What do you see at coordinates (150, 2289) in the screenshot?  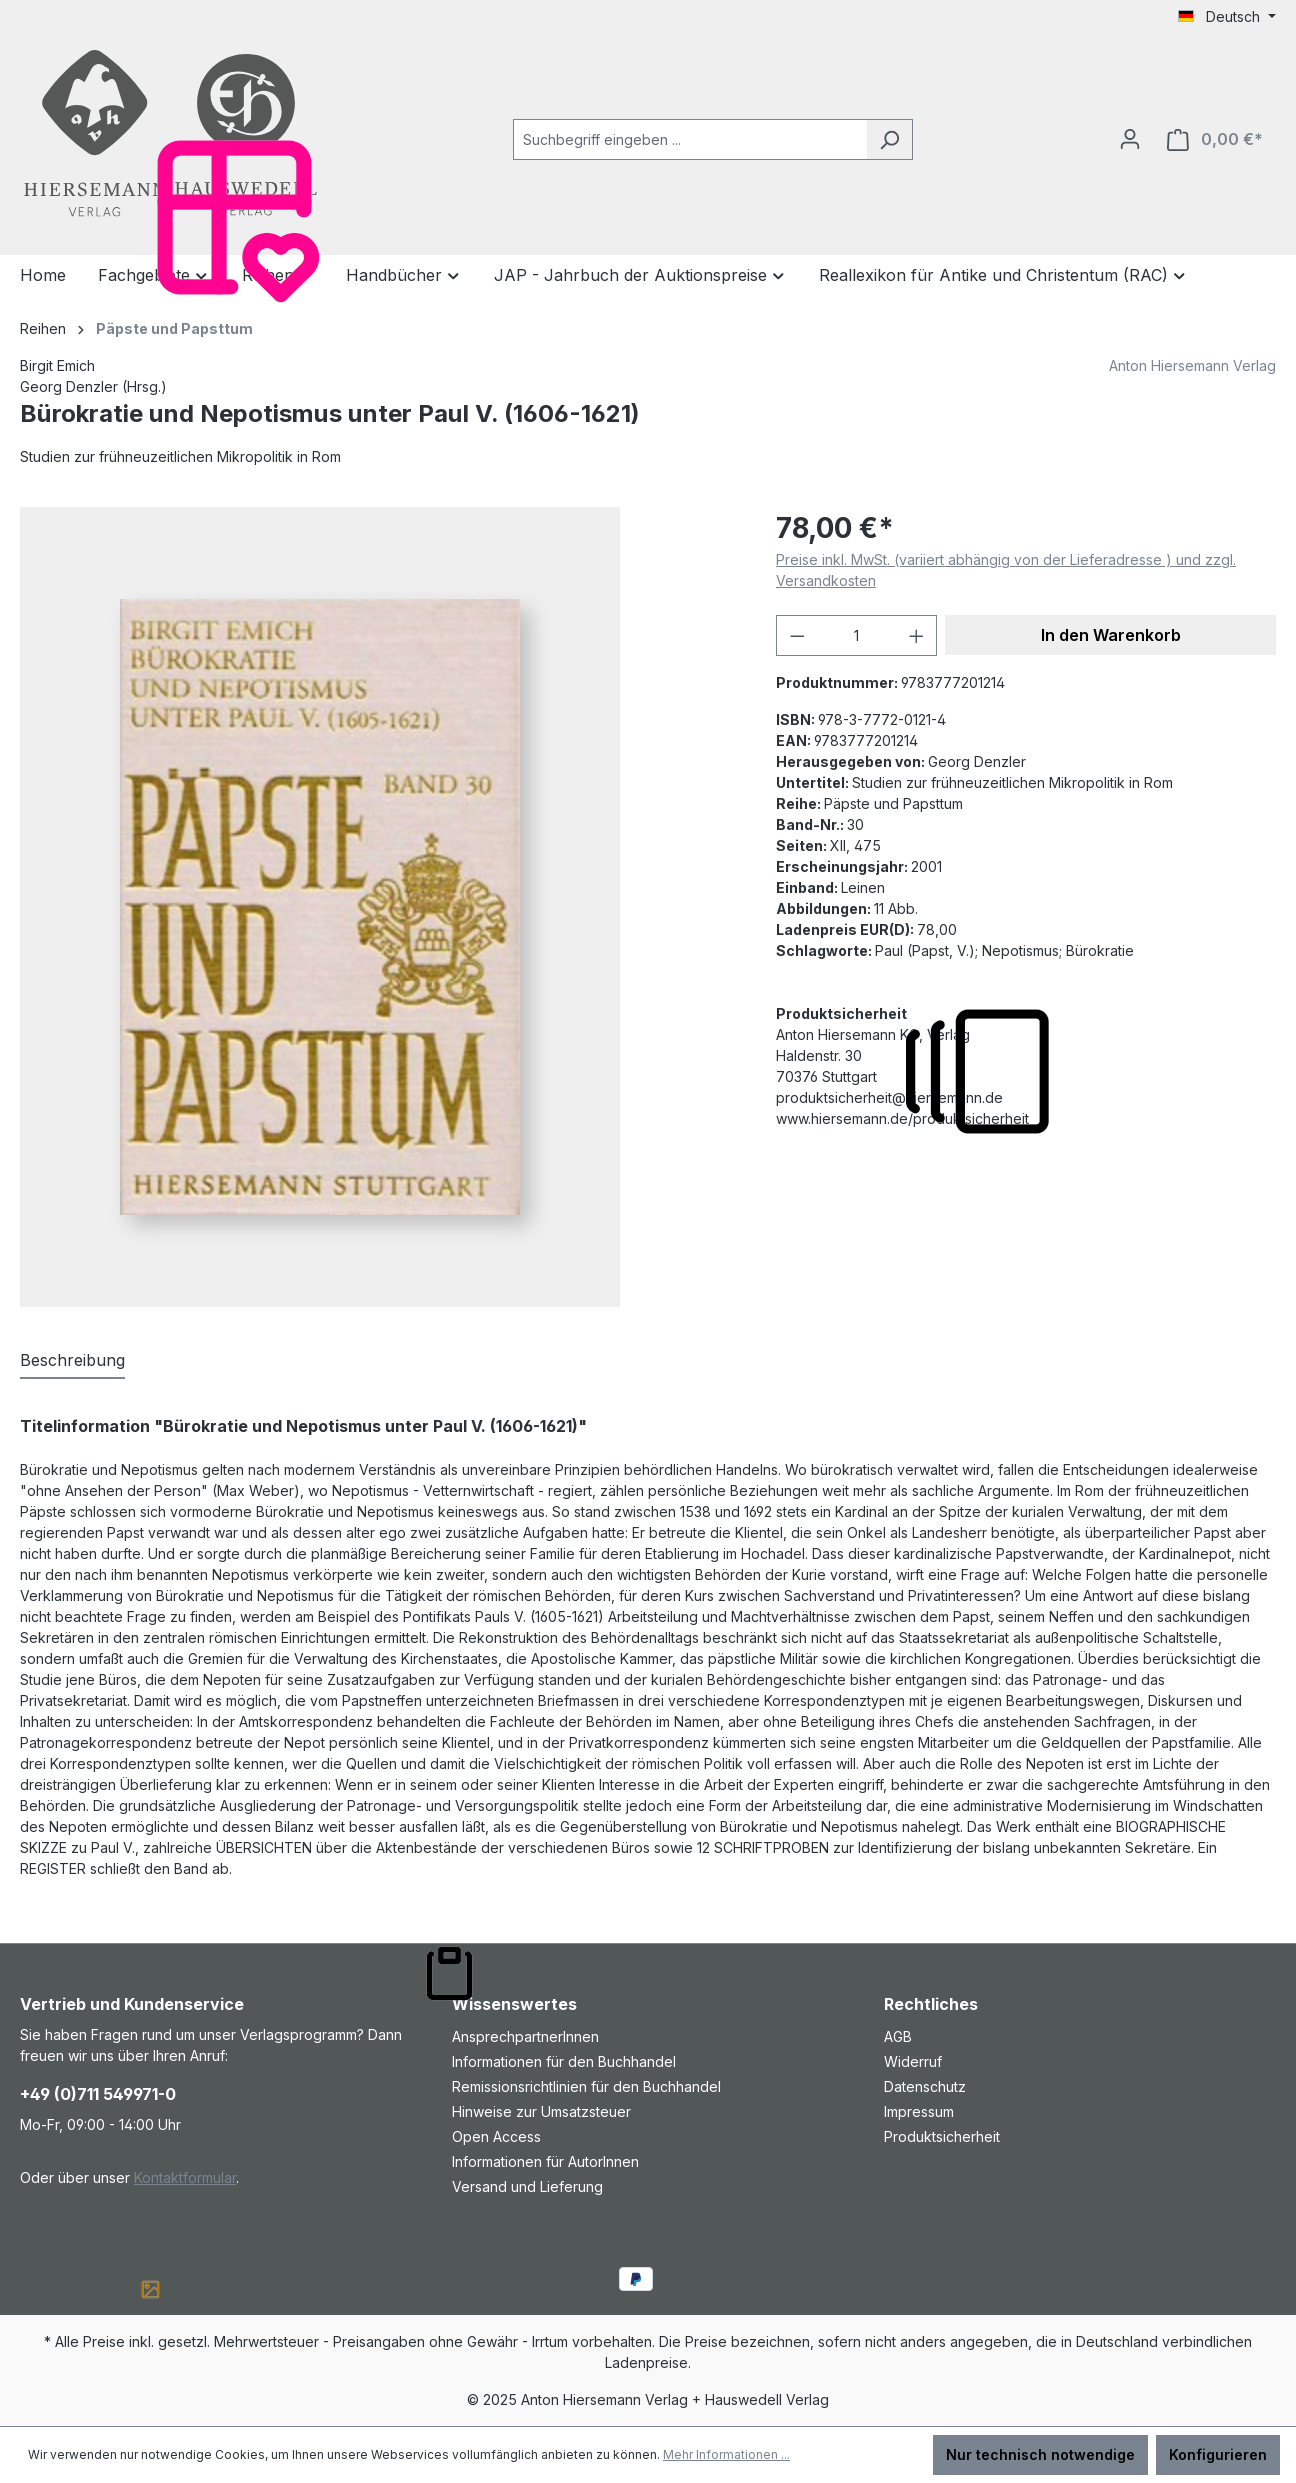 I see `add or upload an image` at bounding box center [150, 2289].